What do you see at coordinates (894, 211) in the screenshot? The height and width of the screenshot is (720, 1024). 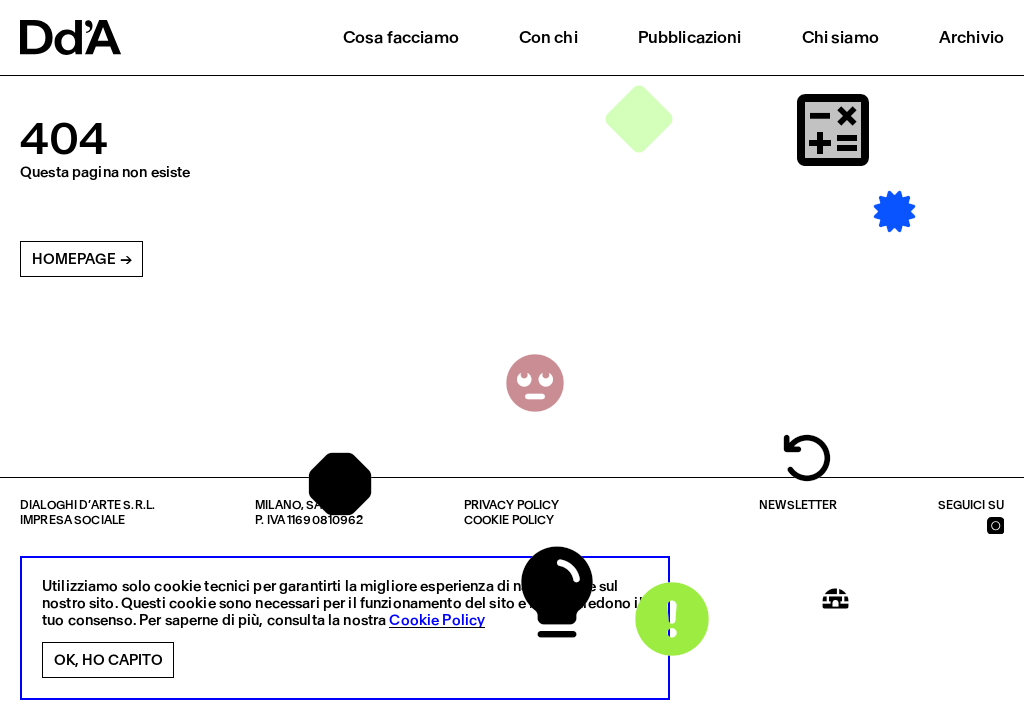 I see `indicates a certified or verified status` at bounding box center [894, 211].